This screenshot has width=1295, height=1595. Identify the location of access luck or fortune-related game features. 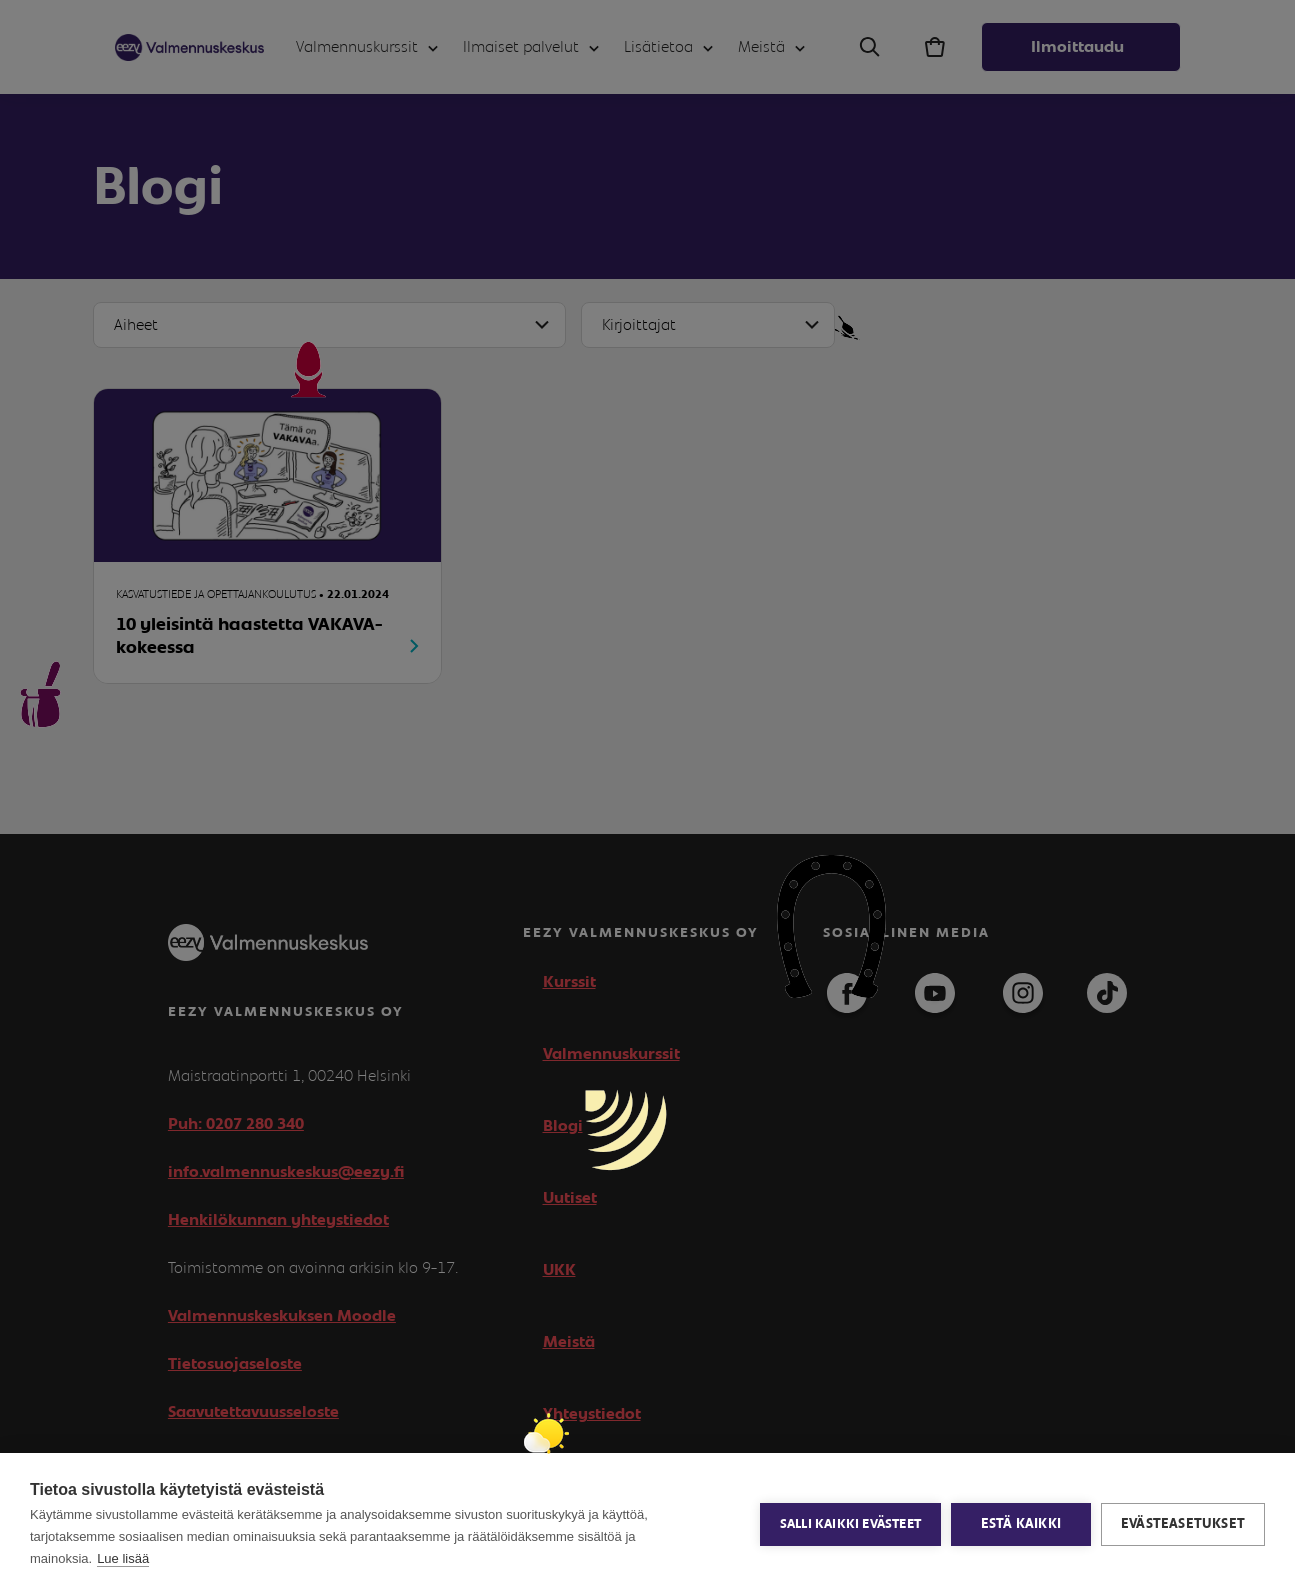
(831, 926).